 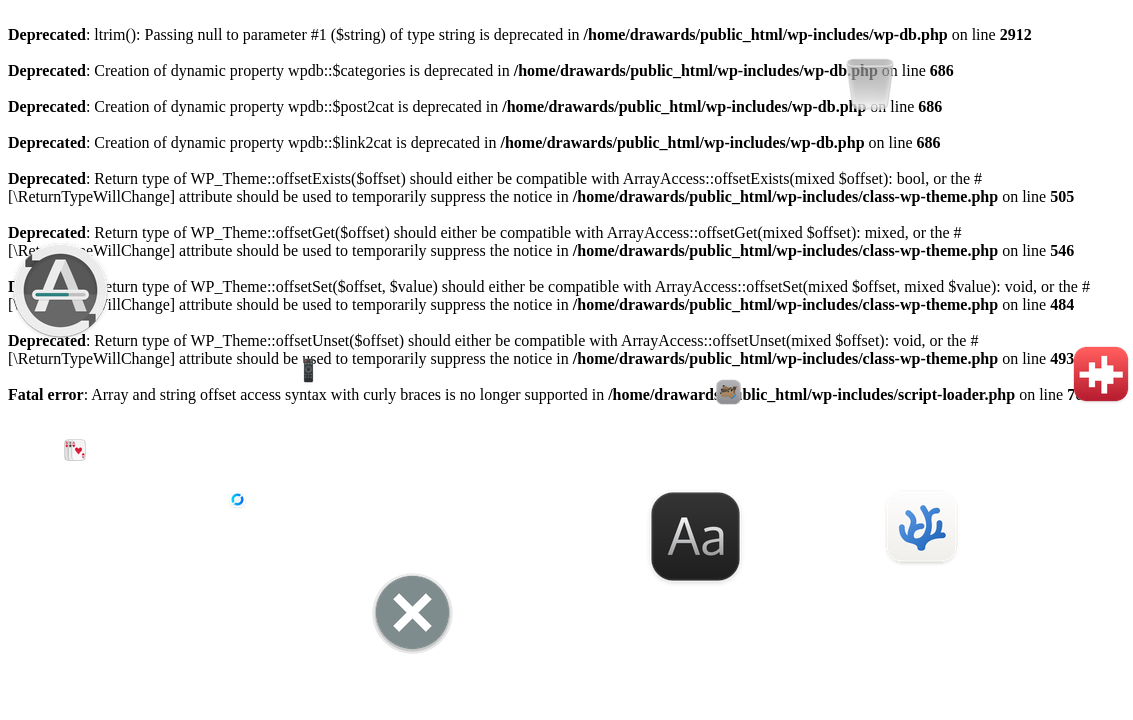 I want to click on open font management settings, so click(x=695, y=536).